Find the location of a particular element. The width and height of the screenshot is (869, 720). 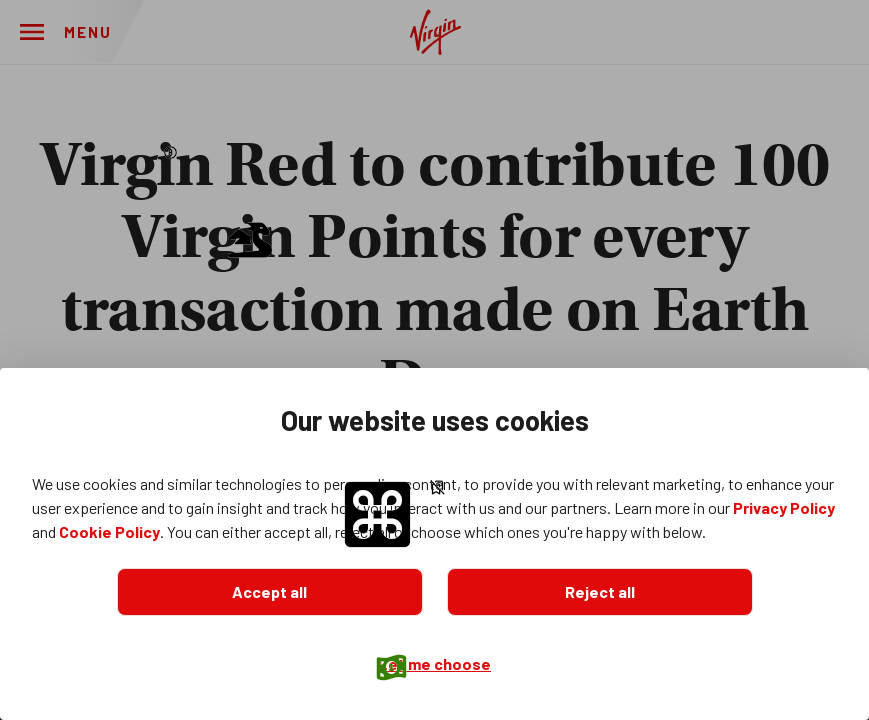

access fantasy or gaming content is located at coordinates (250, 240).